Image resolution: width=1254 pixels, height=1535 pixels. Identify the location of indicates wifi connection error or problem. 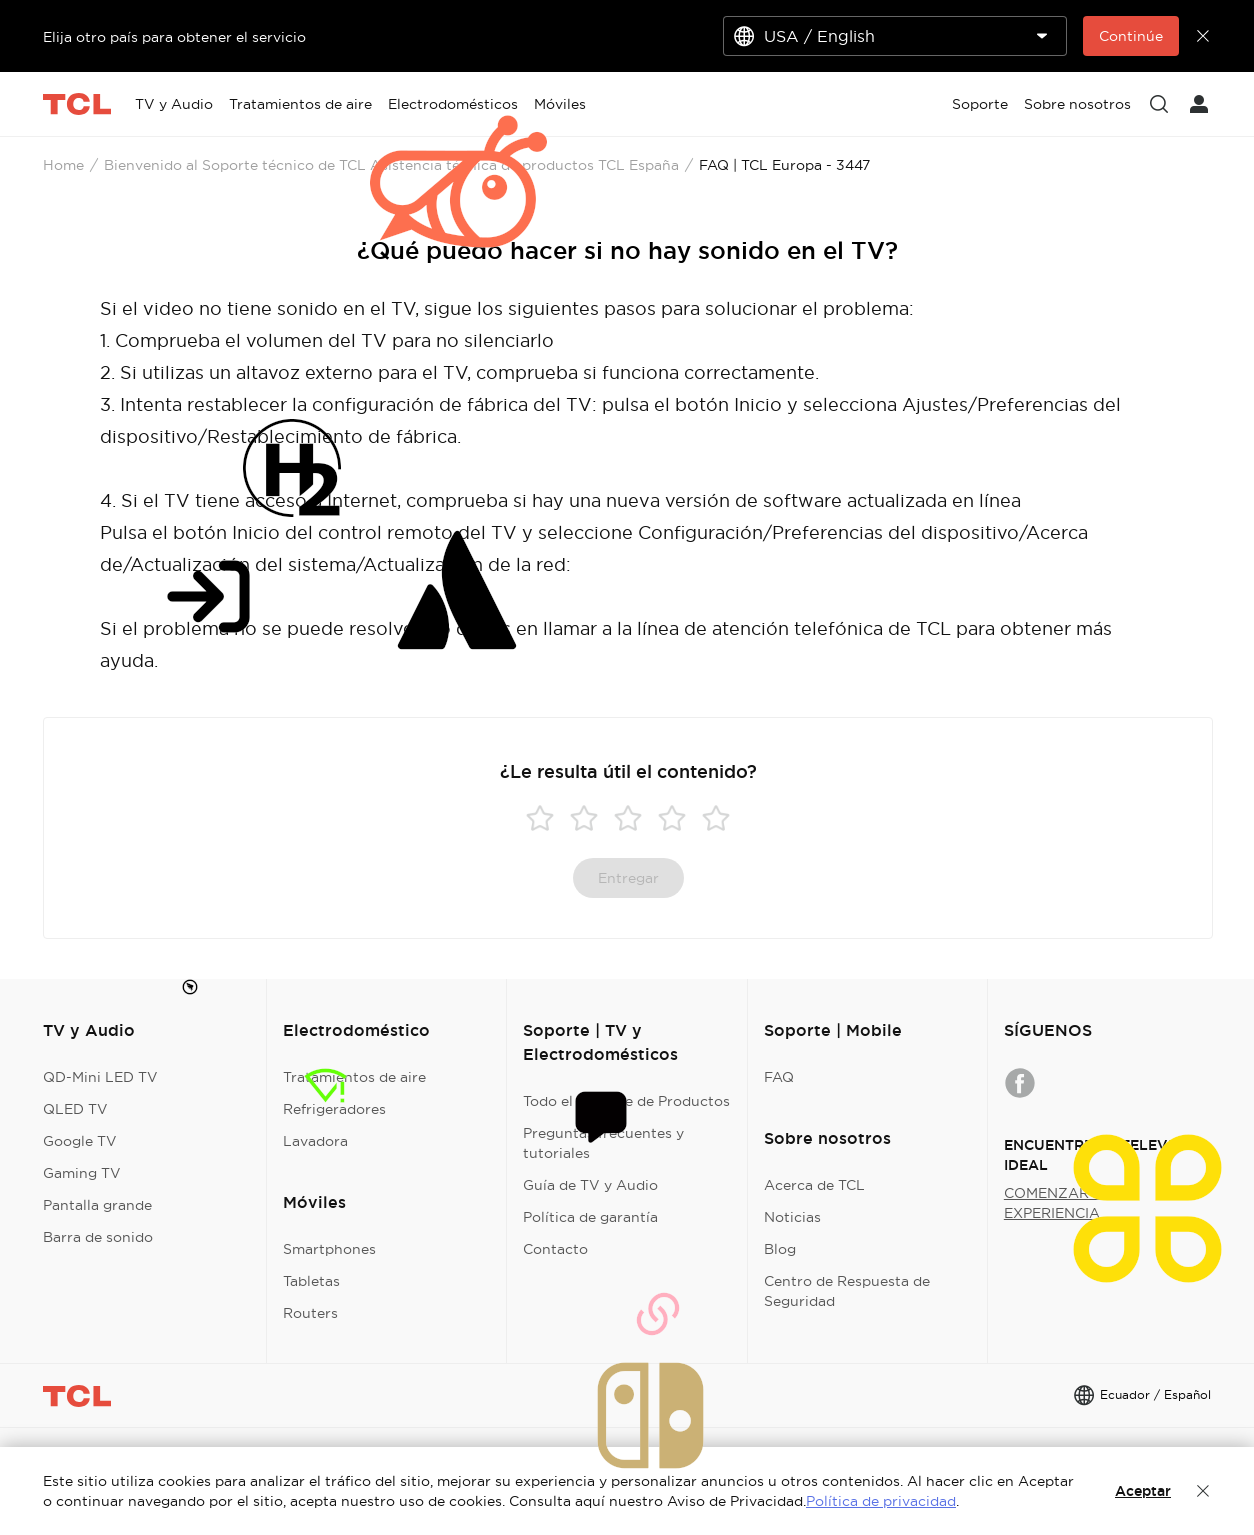
(325, 1085).